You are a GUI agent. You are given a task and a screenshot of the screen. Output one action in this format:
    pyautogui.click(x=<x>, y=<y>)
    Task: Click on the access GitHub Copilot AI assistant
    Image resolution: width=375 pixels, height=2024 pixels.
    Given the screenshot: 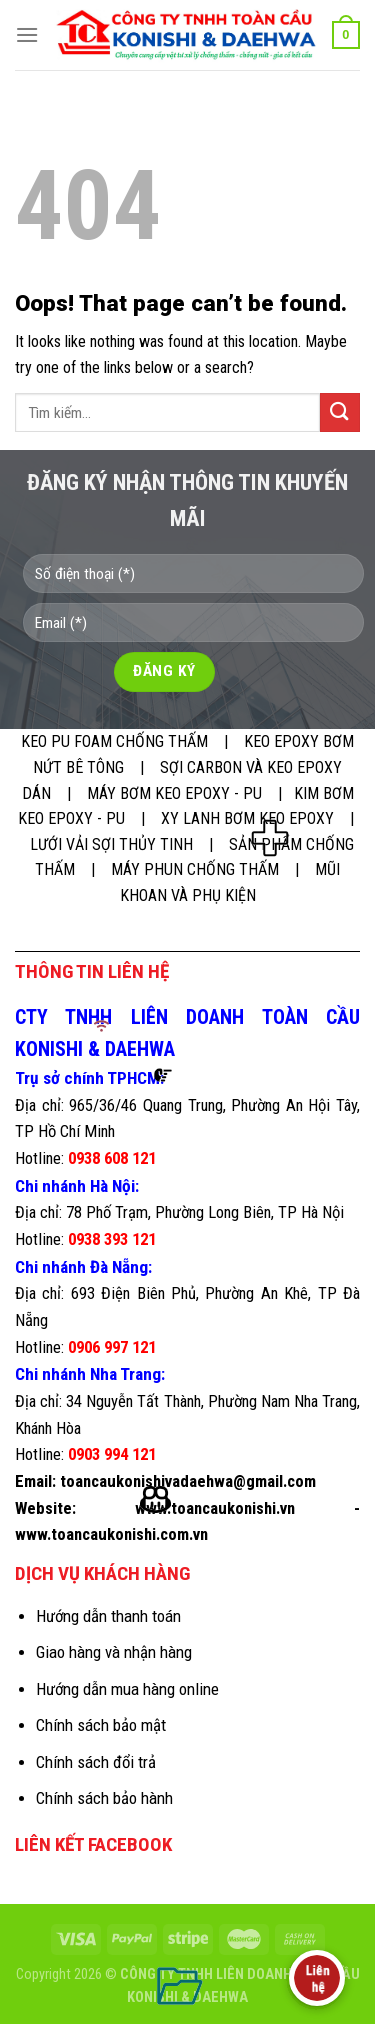 What is the action you would take?
    pyautogui.click(x=155, y=1499)
    